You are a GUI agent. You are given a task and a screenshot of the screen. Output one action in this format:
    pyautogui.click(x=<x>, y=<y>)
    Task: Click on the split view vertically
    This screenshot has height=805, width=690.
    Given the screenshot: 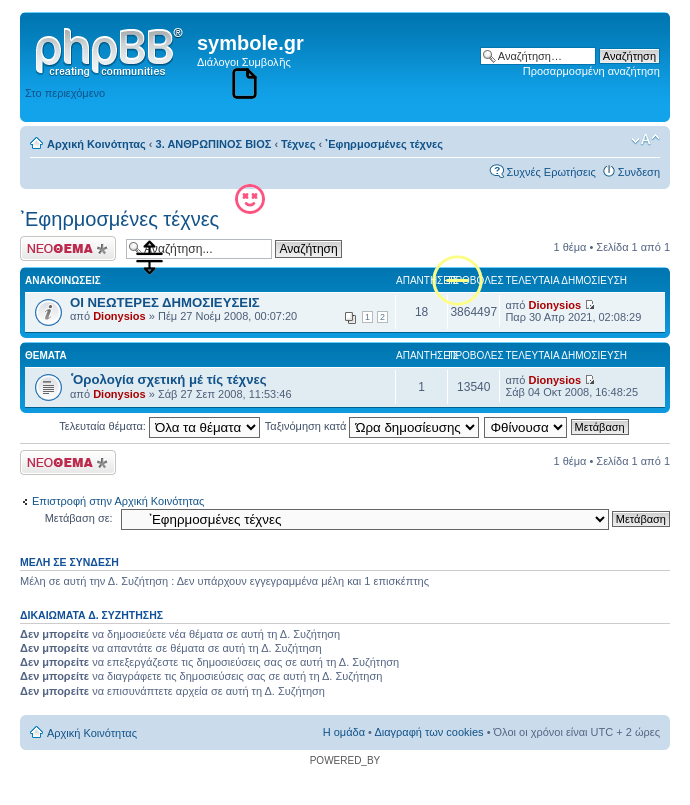 What is the action you would take?
    pyautogui.click(x=149, y=257)
    